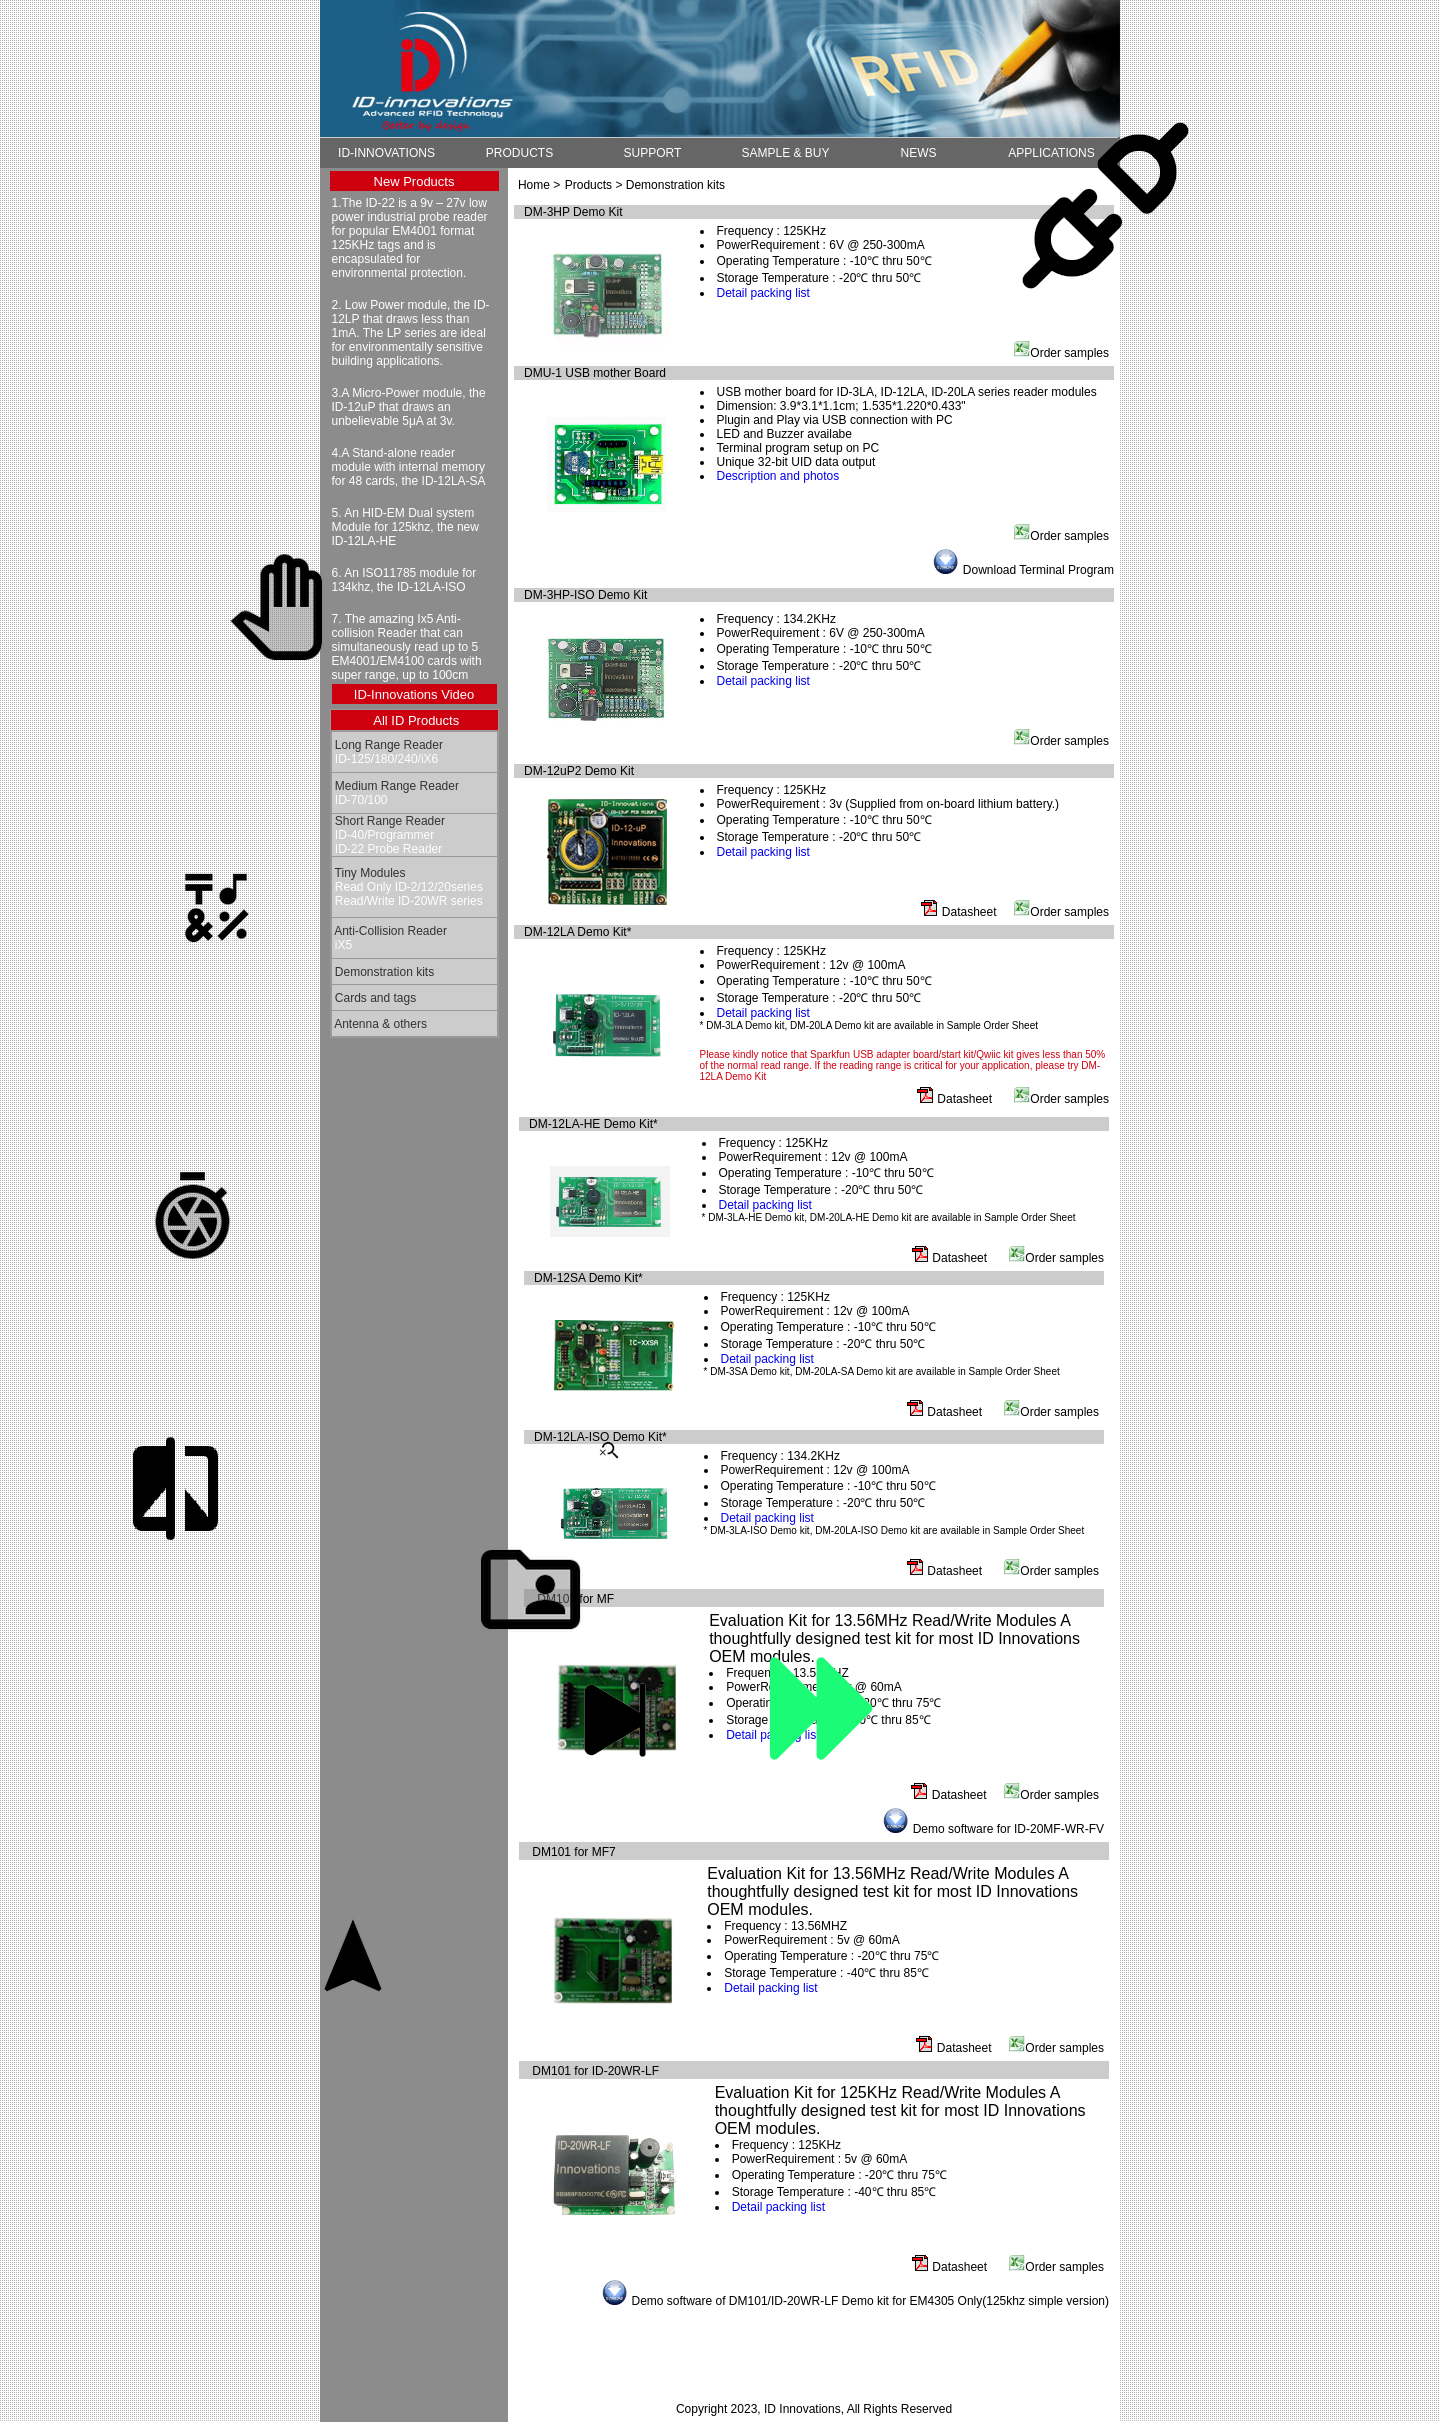 This screenshot has height=2422, width=1440. I want to click on adjust camera shutter speed settings, so click(192, 1217).